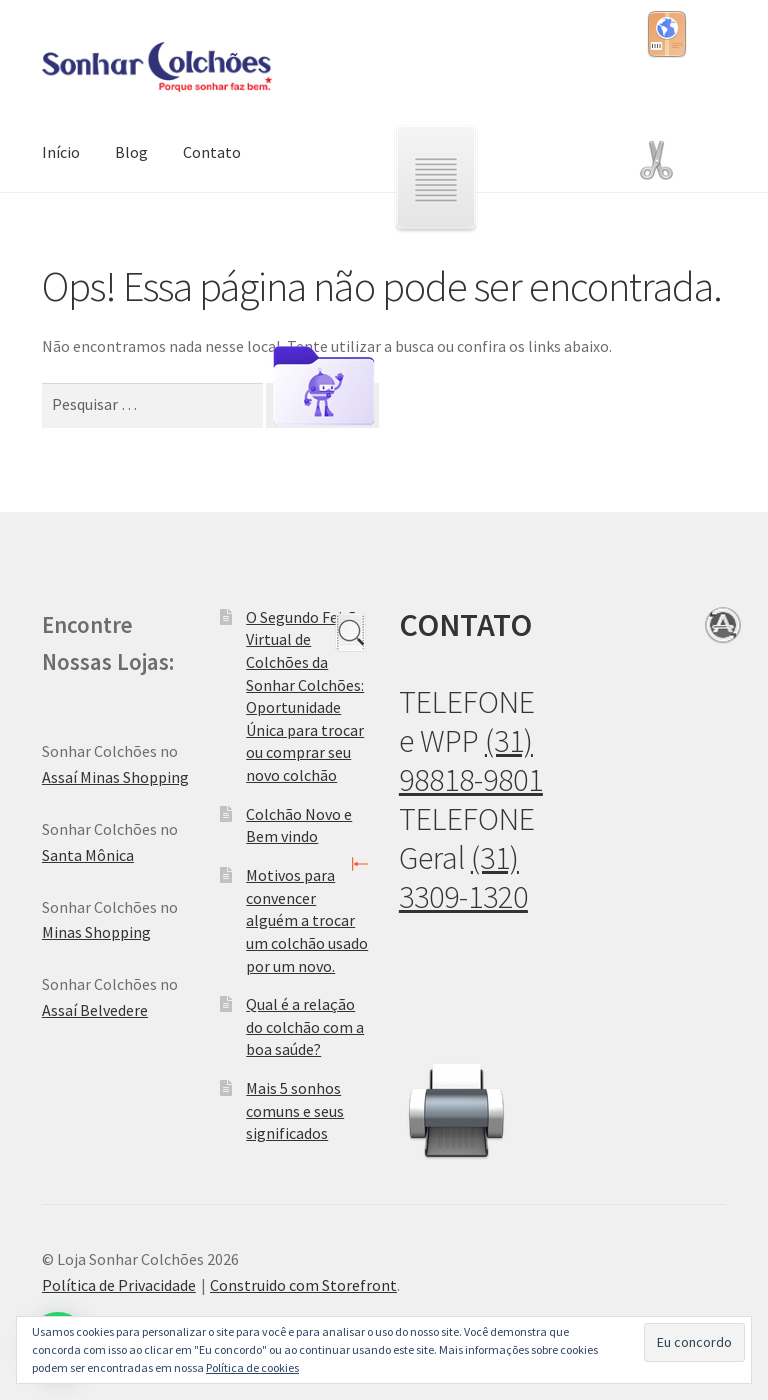 The width and height of the screenshot is (768, 1400). I want to click on check for available software updates, so click(723, 625).